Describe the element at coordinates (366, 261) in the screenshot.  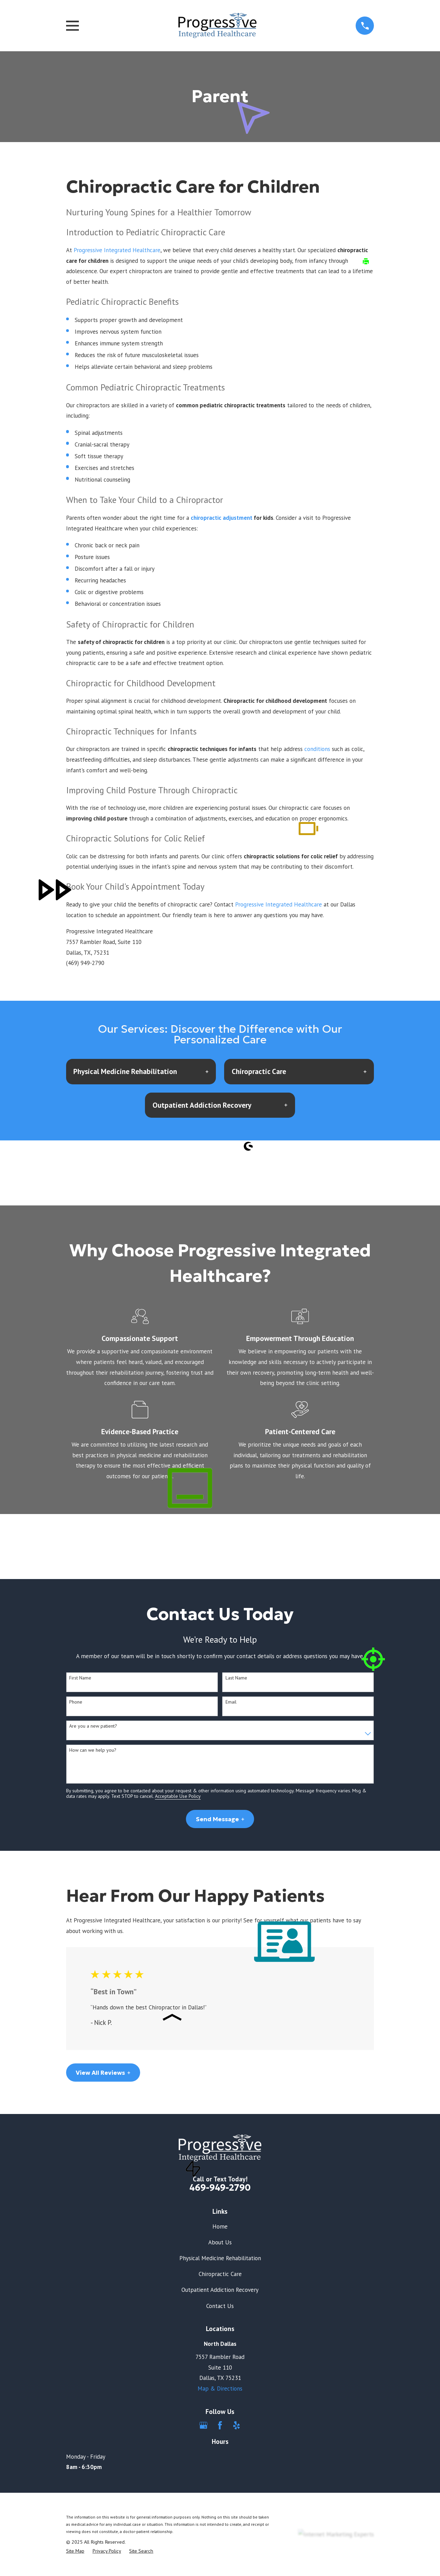
I see `print the current document` at that location.